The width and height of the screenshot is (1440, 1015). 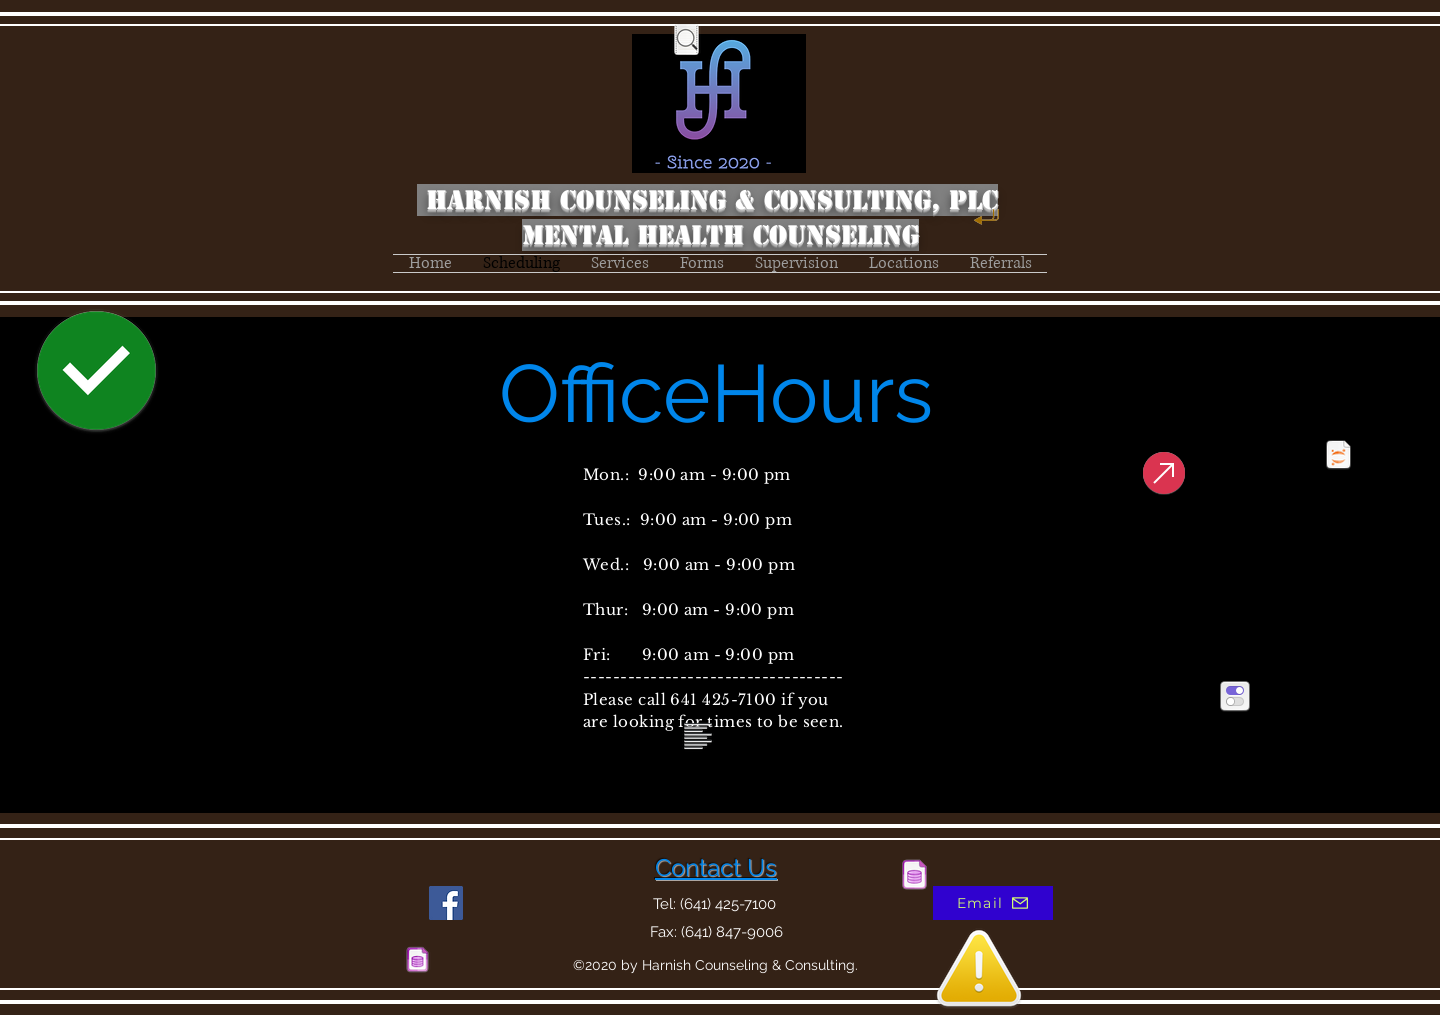 What do you see at coordinates (979, 968) in the screenshot?
I see `open diagnostics reporter to view system issues` at bounding box center [979, 968].